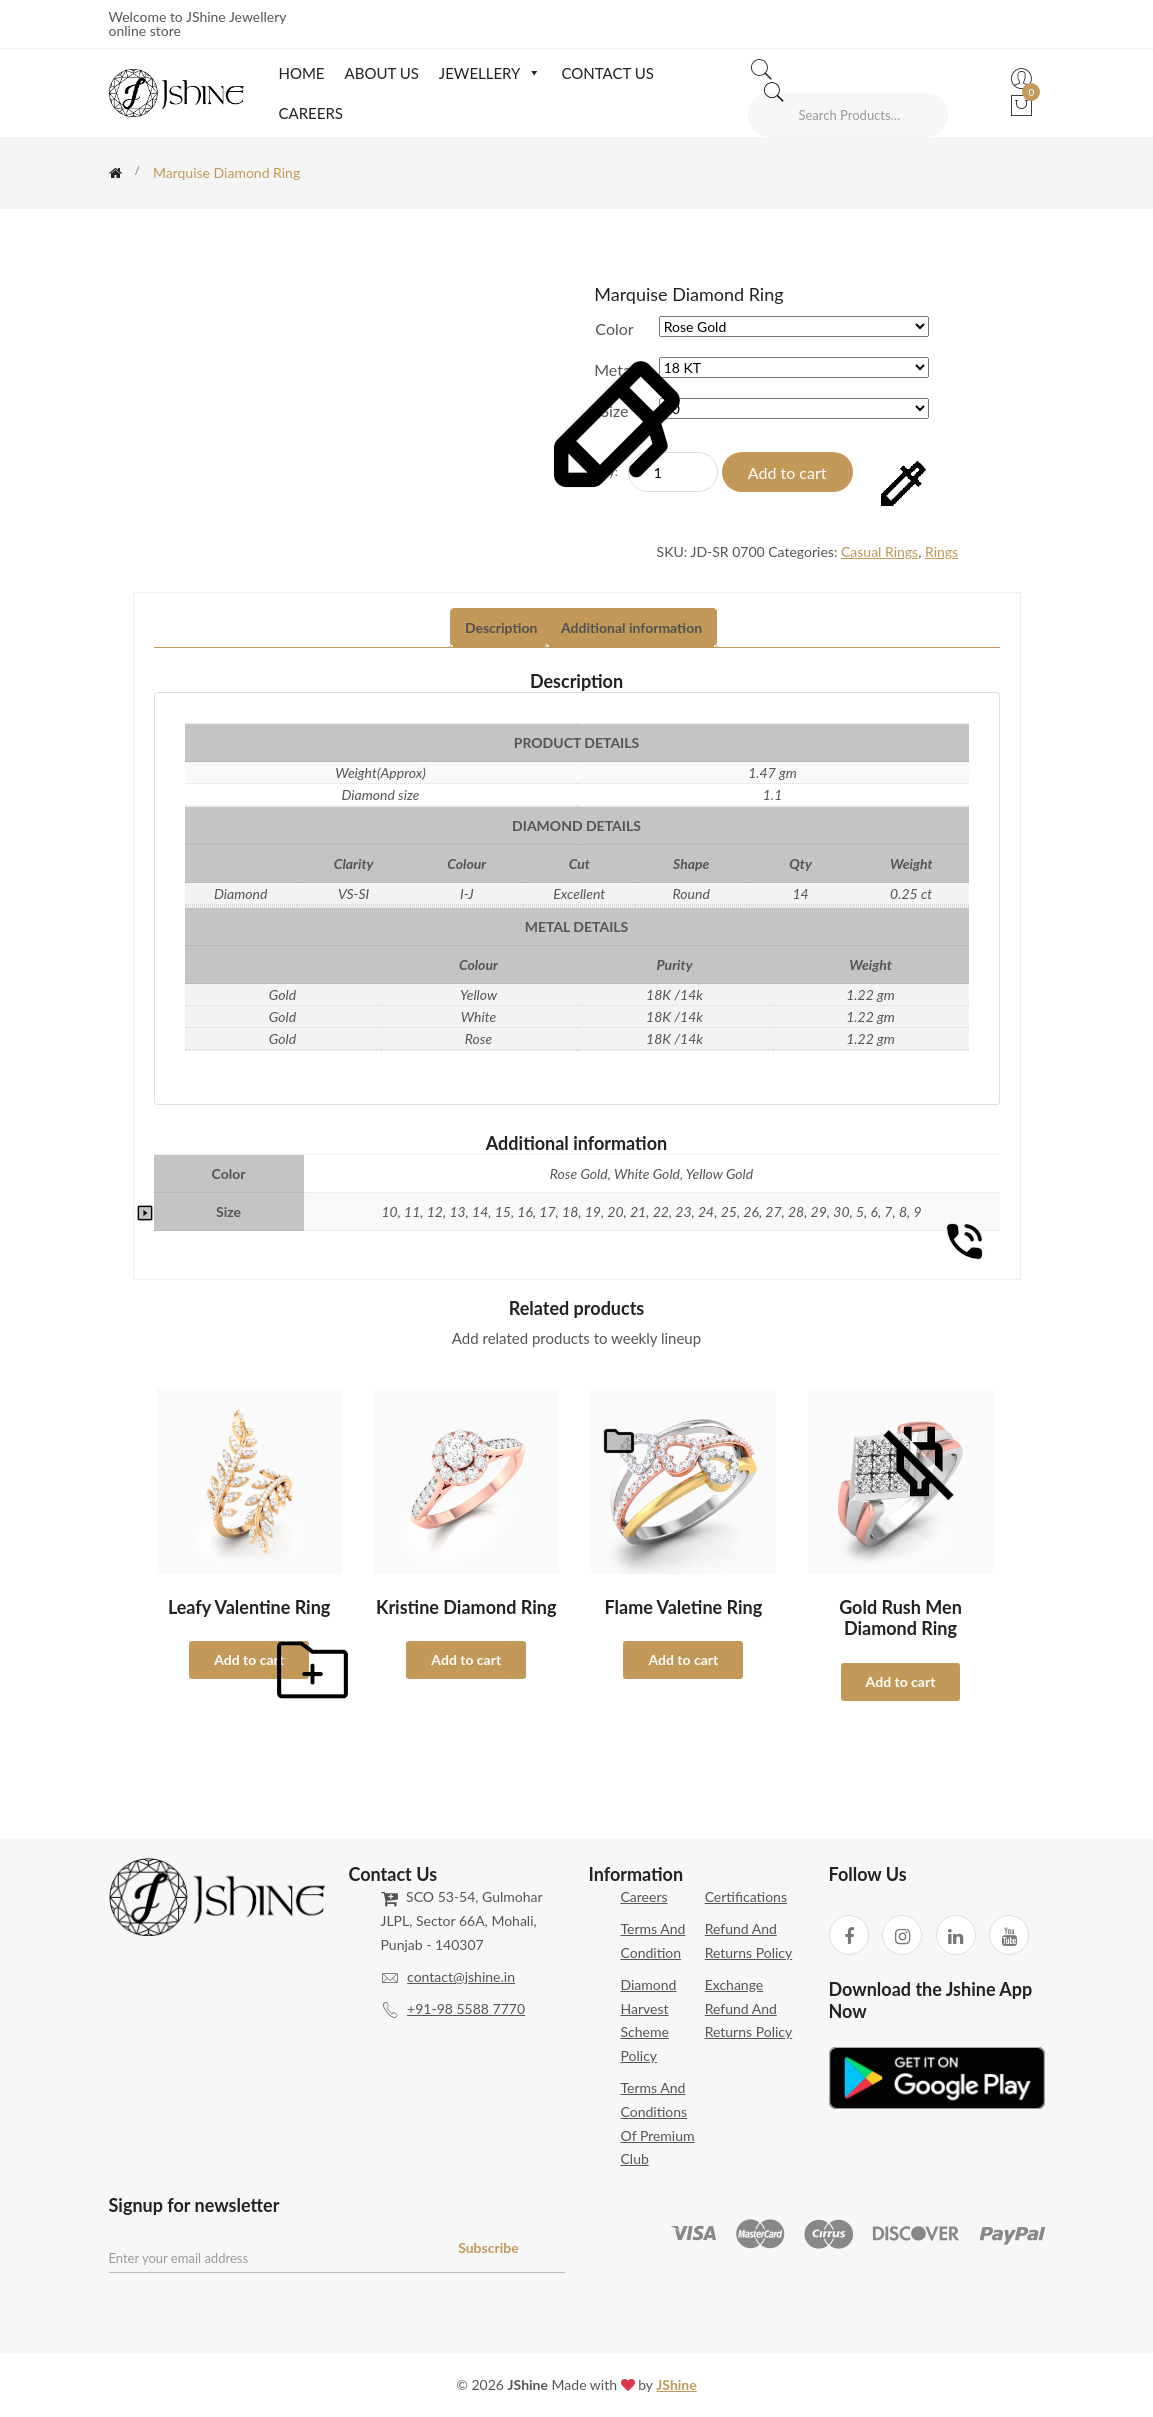  Describe the element at coordinates (619, 1441) in the screenshot. I see `access files and documents` at that location.